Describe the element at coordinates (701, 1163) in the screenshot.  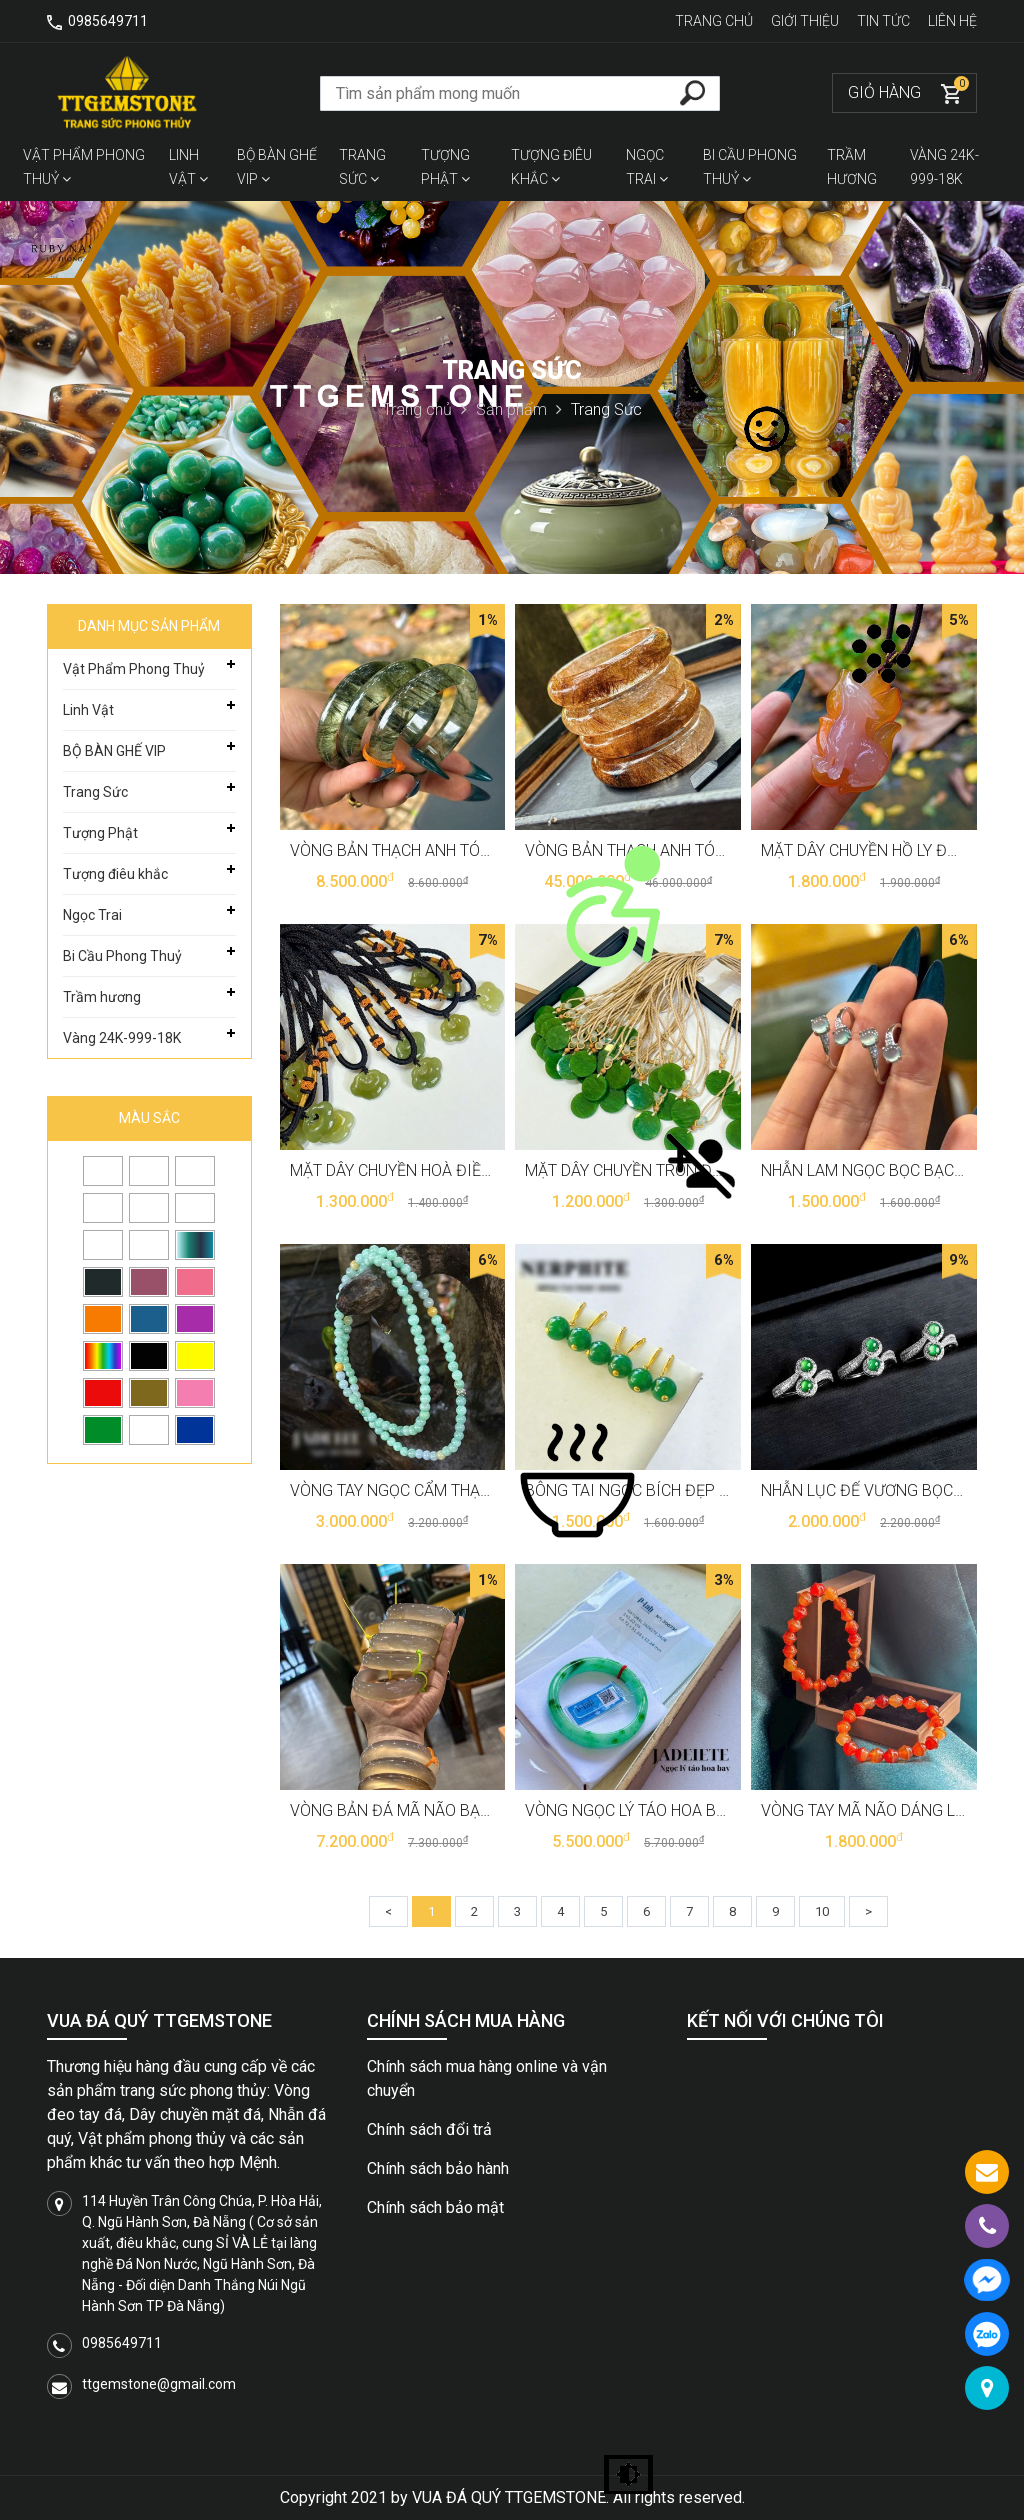
I see `indicates adding contacts is disabled` at that location.